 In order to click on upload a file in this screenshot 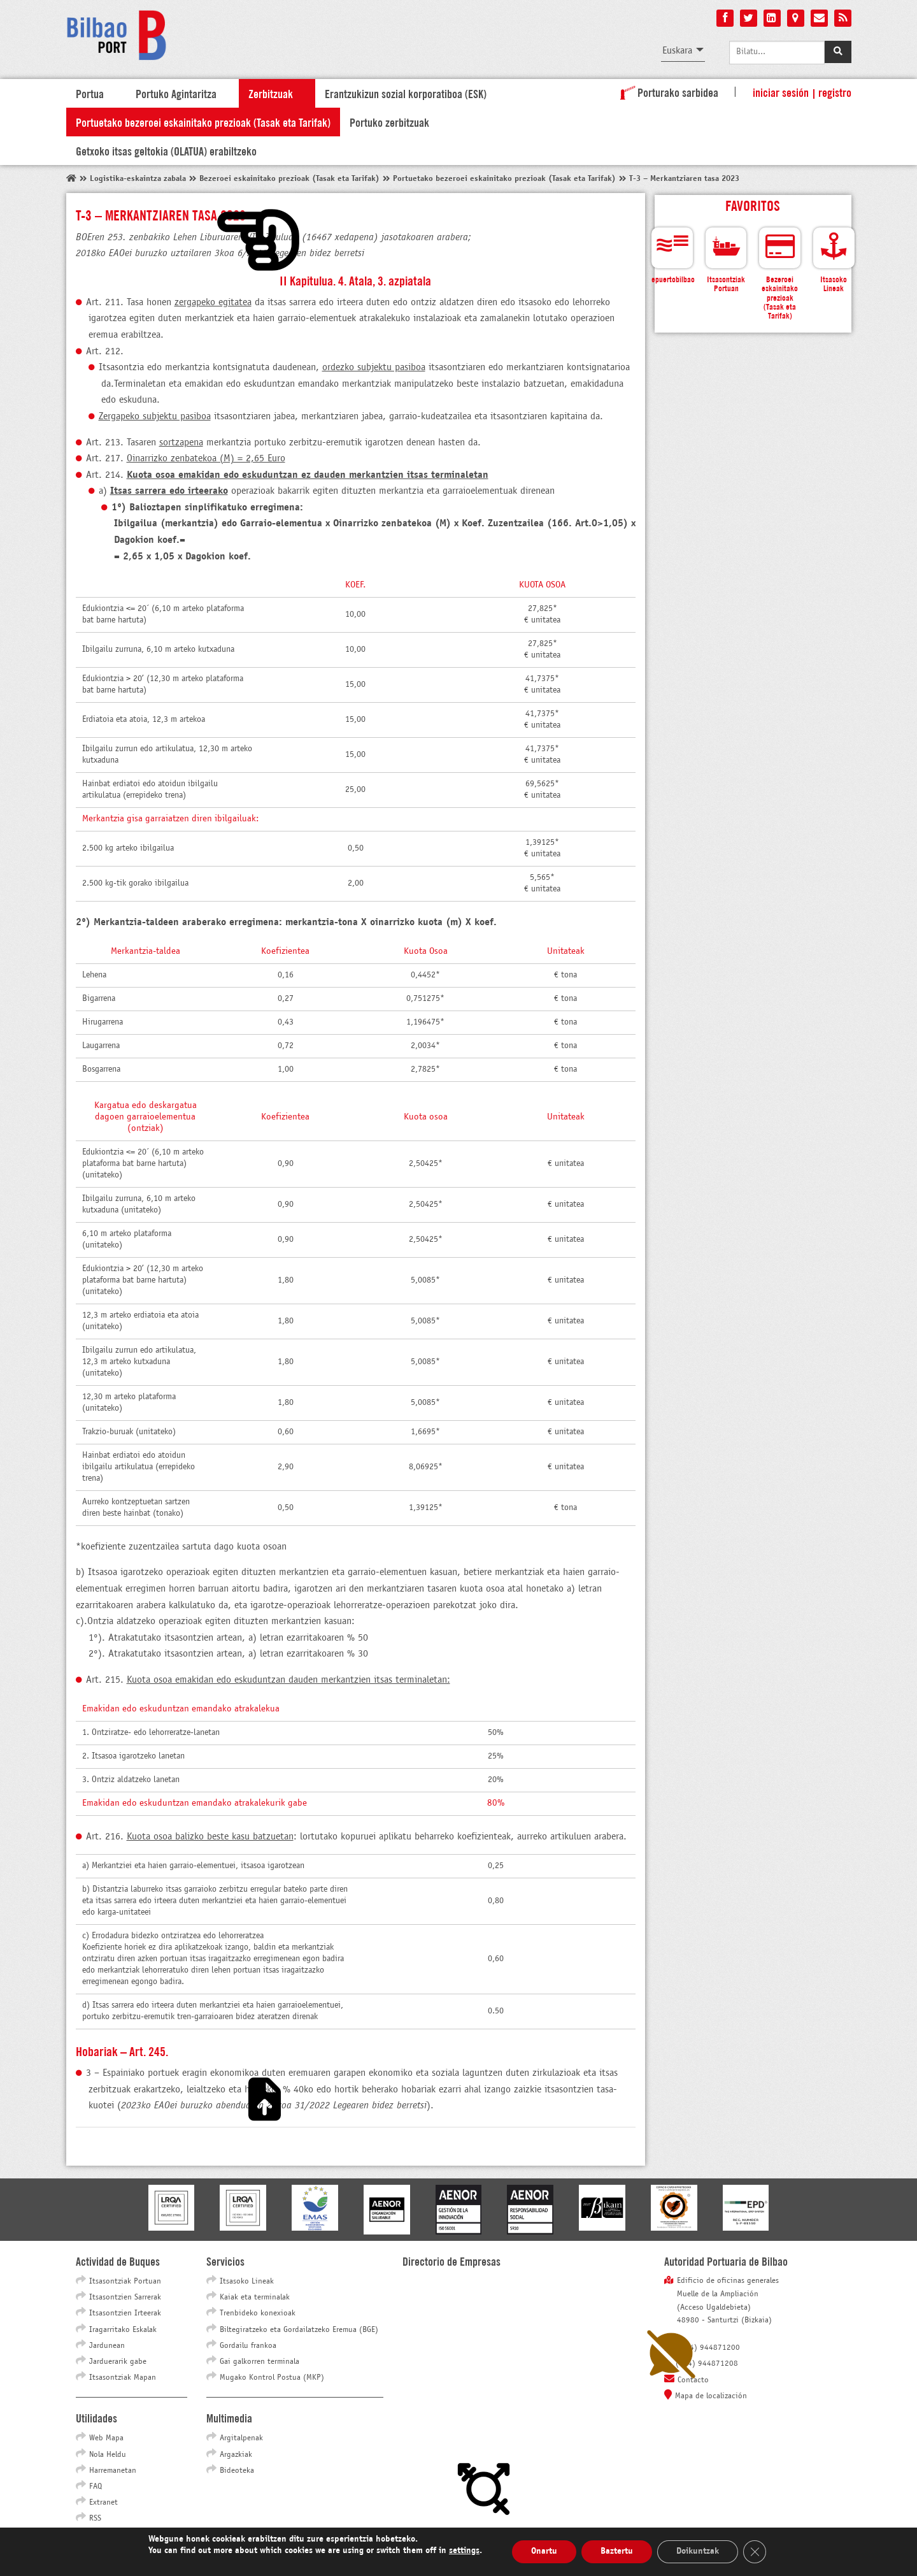, I will do `click(264, 2099)`.